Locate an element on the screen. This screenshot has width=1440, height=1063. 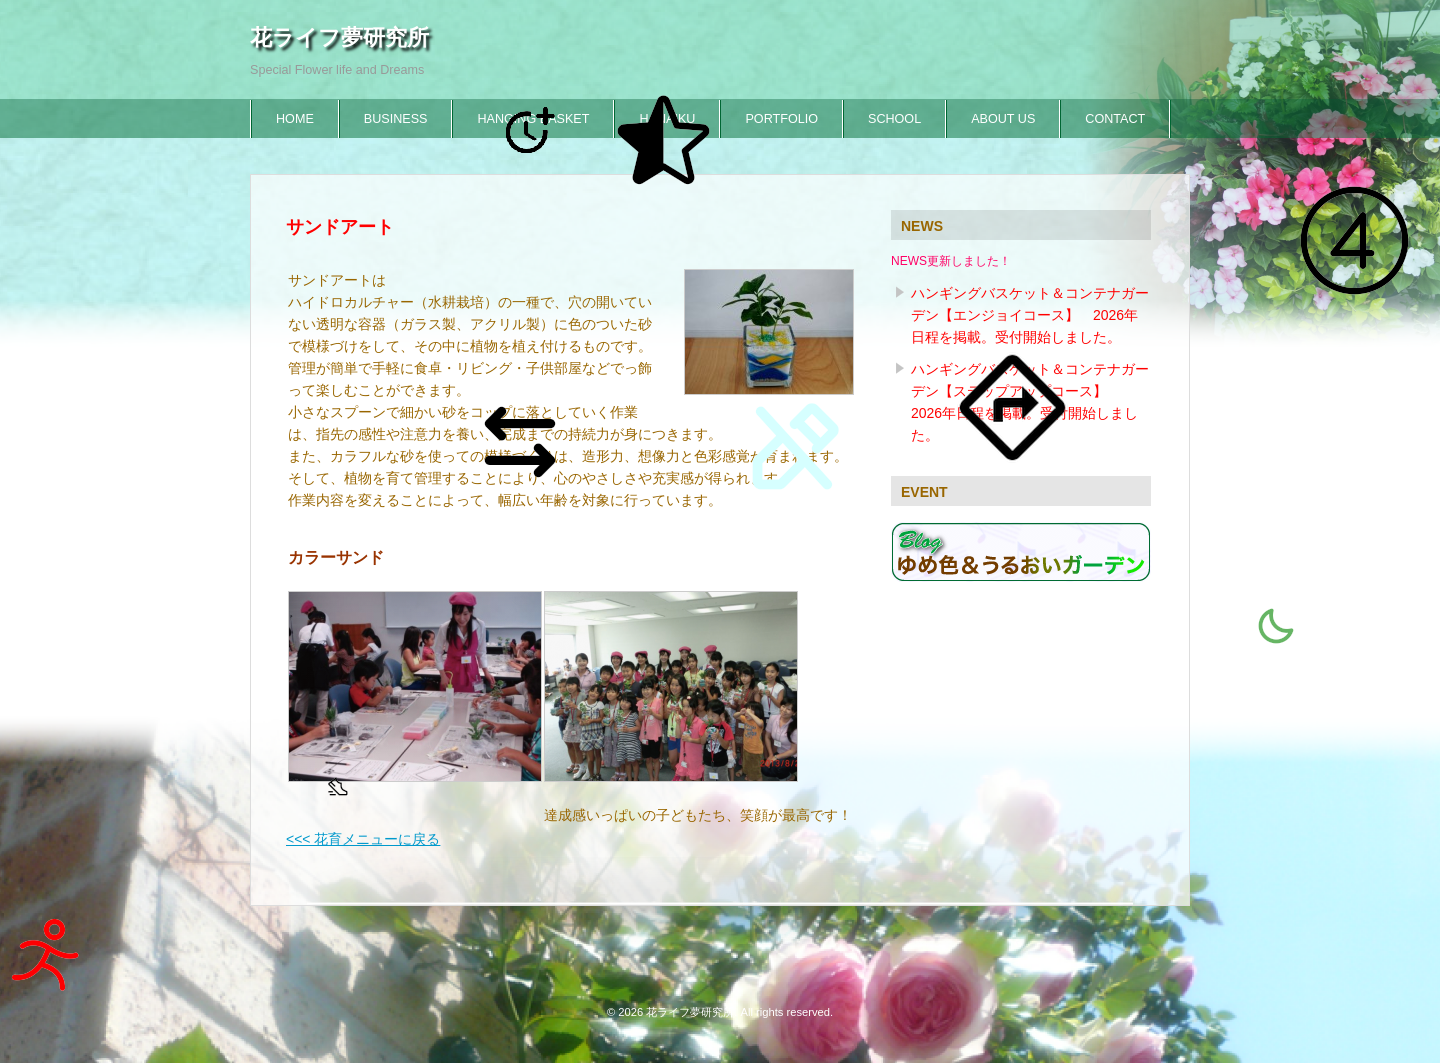
start a running or fitness activity is located at coordinates (337, 787).